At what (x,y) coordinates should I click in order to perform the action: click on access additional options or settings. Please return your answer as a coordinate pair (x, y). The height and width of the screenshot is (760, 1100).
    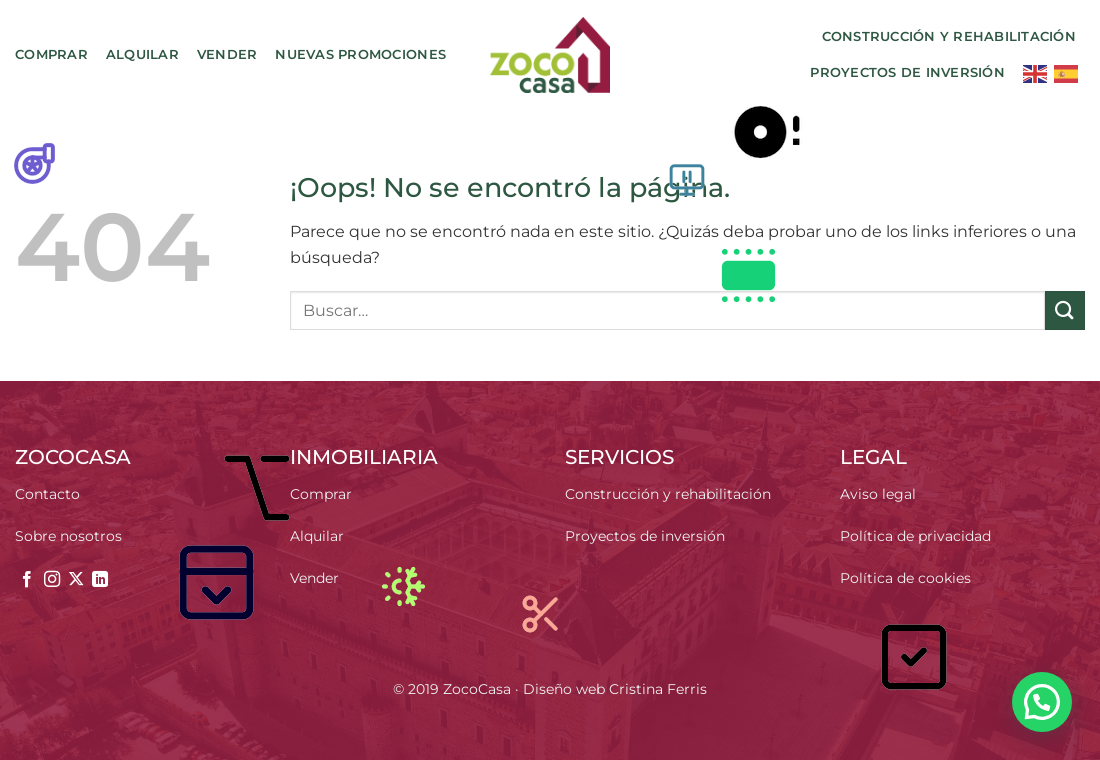
    Looking at the image, I should click on (257, 488).